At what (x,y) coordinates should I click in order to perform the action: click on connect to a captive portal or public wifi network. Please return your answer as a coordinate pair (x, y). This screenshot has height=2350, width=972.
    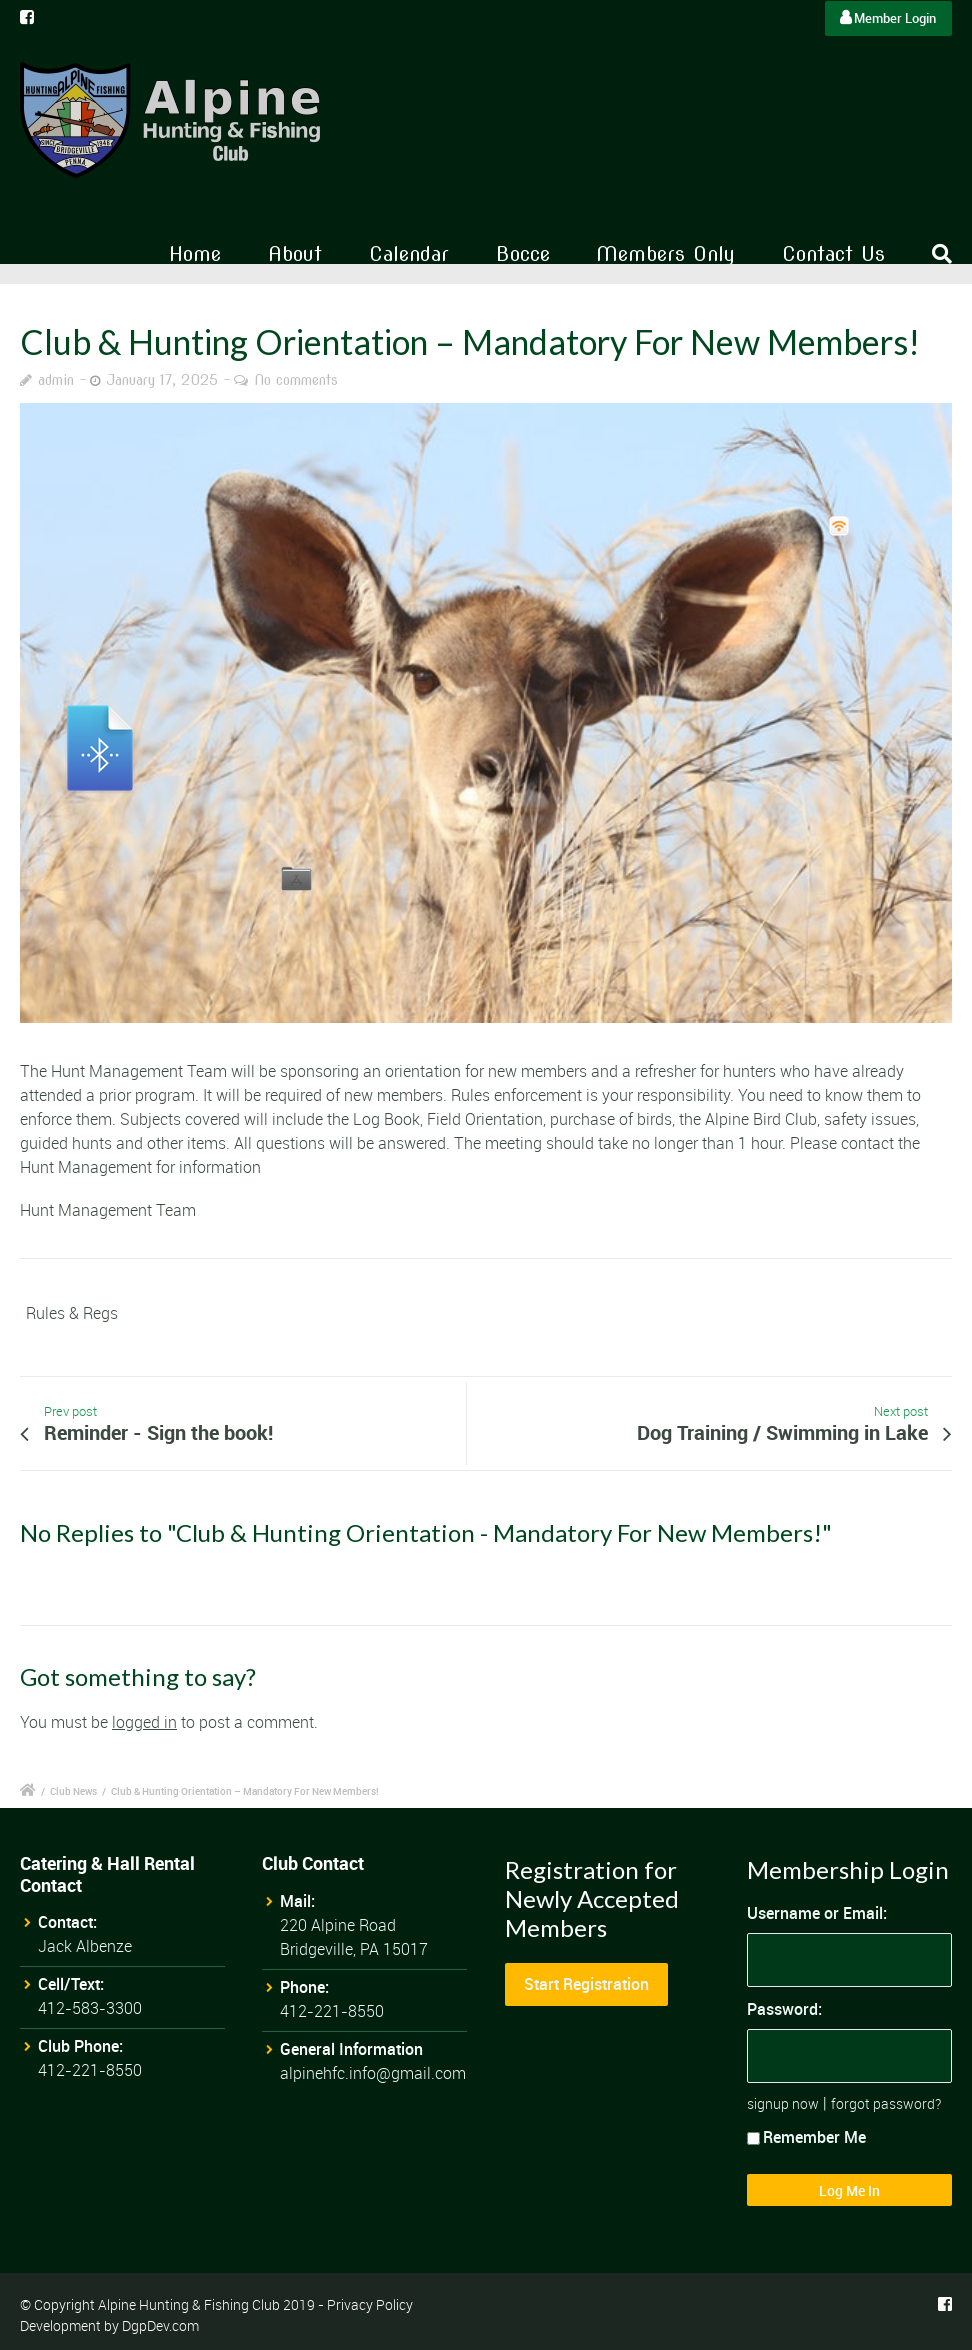
    Looking at the image, I should click on (839, 526).